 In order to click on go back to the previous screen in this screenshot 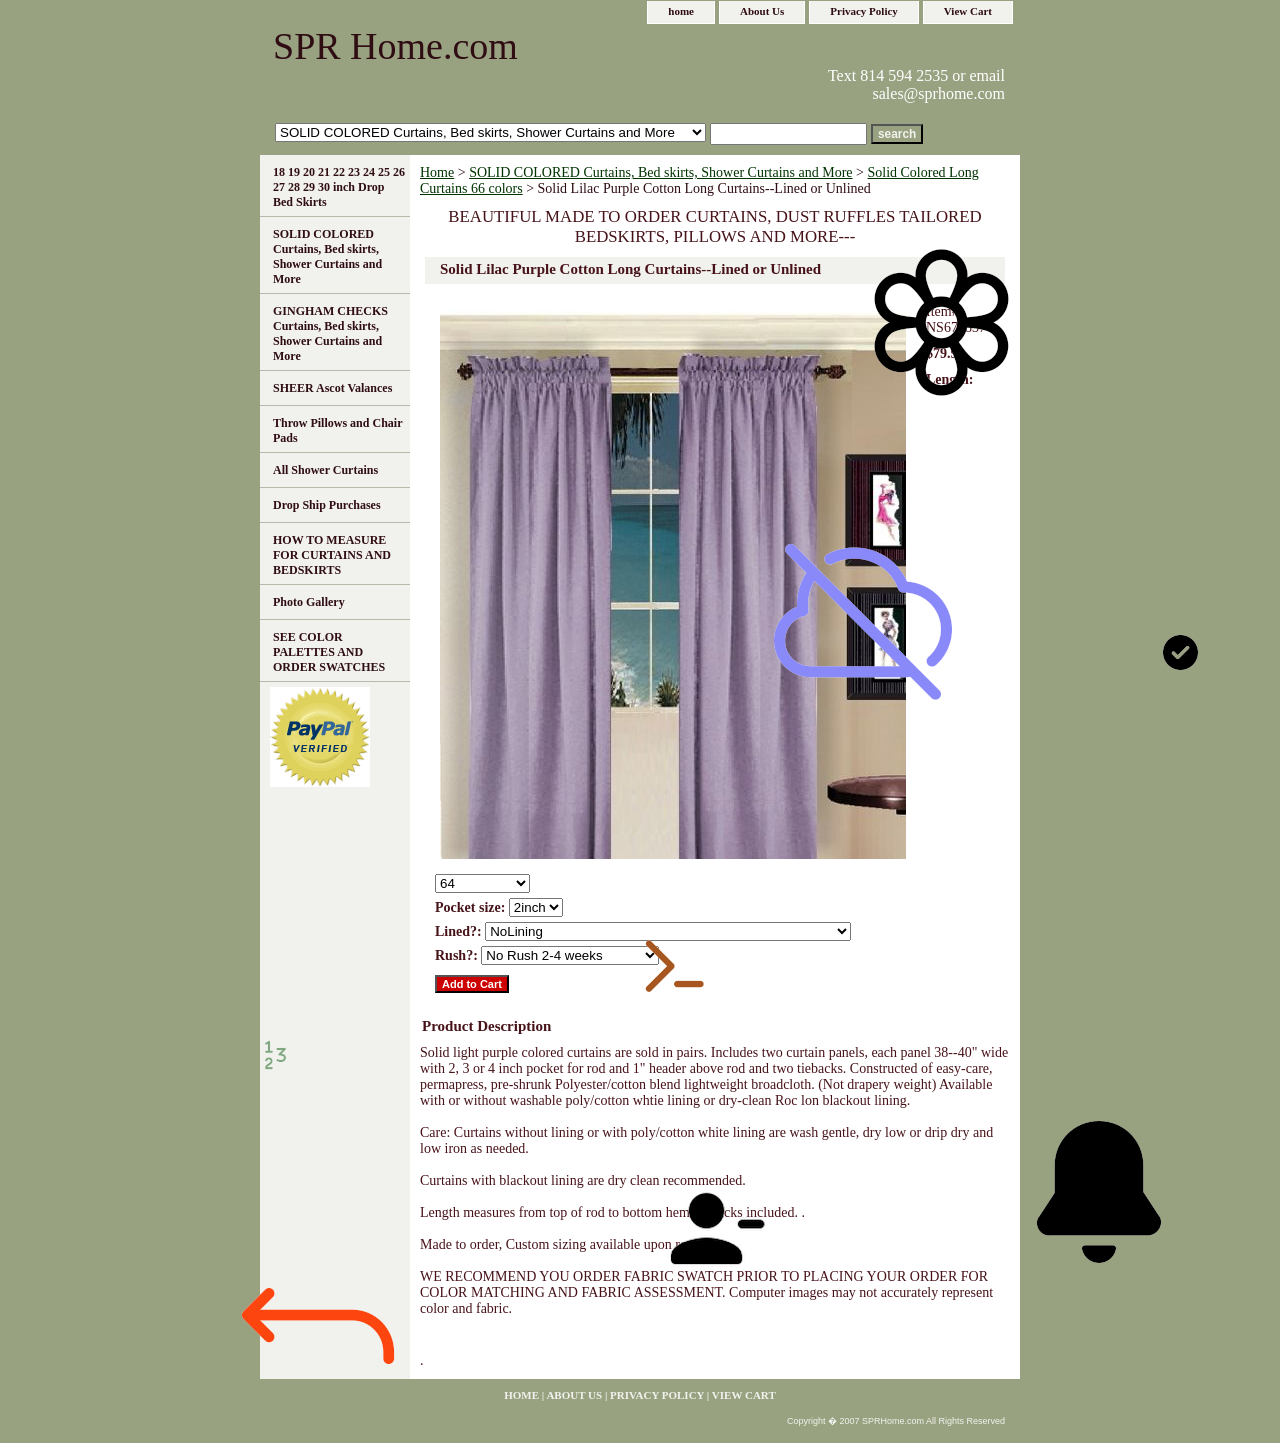, I will do `click(318, 1326)`.